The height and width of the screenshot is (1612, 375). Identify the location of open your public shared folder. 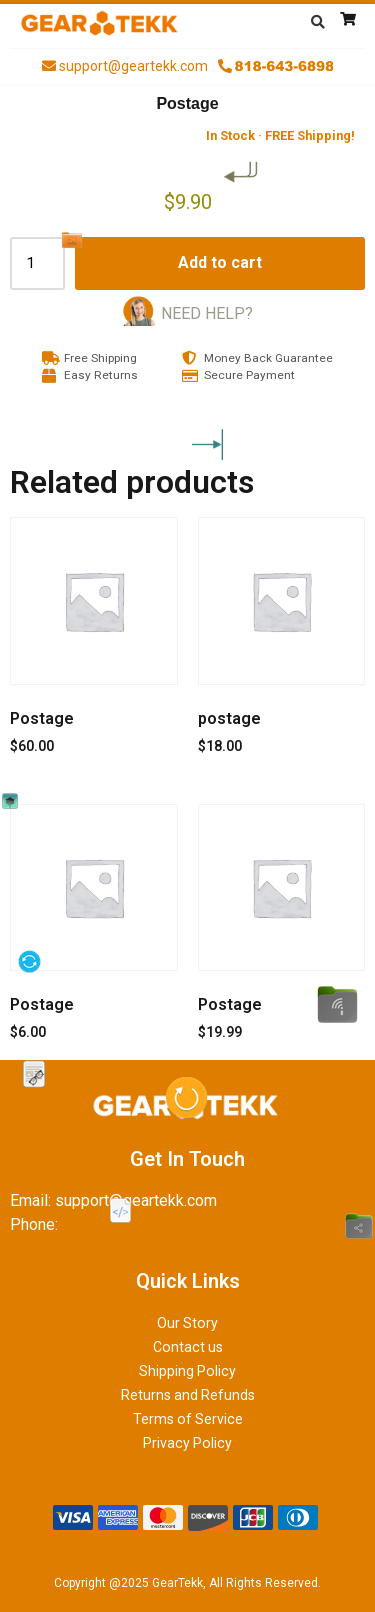
(359, 1226).